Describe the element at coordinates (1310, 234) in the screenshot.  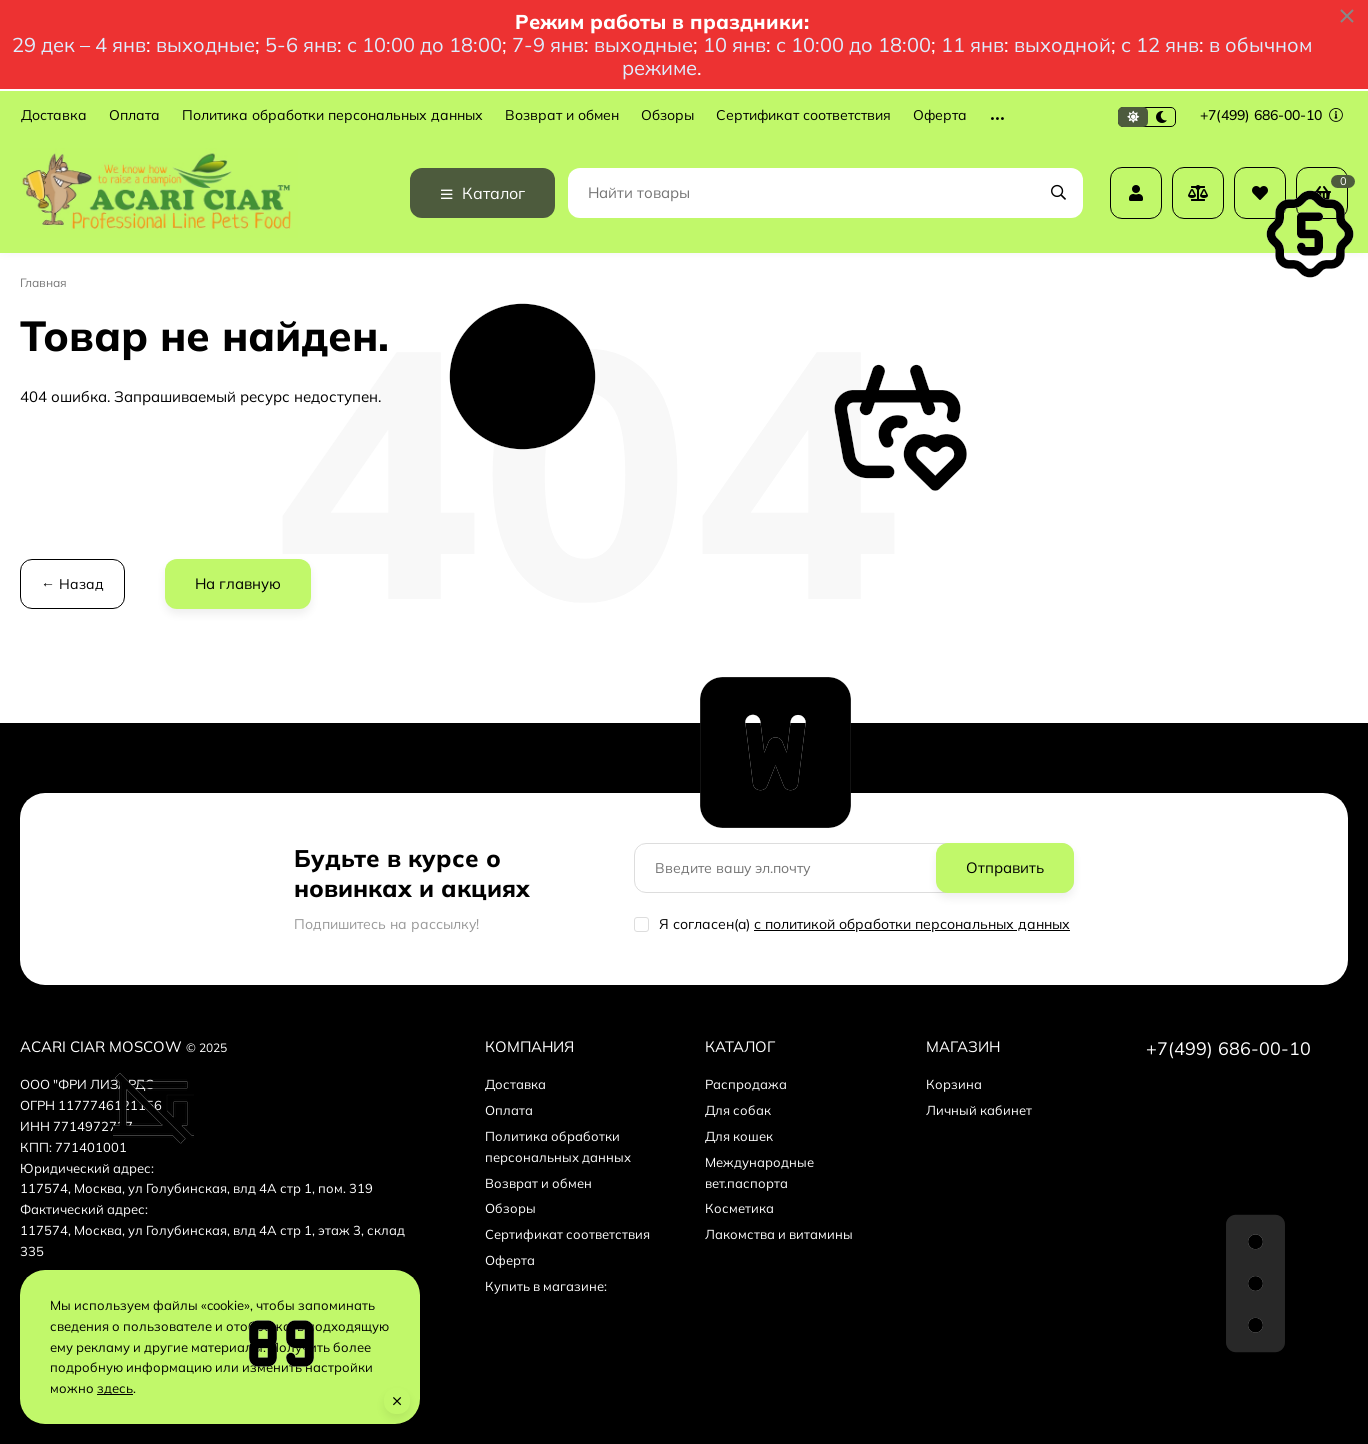
I see `indicates a level 5 ranking or badge` at that location.